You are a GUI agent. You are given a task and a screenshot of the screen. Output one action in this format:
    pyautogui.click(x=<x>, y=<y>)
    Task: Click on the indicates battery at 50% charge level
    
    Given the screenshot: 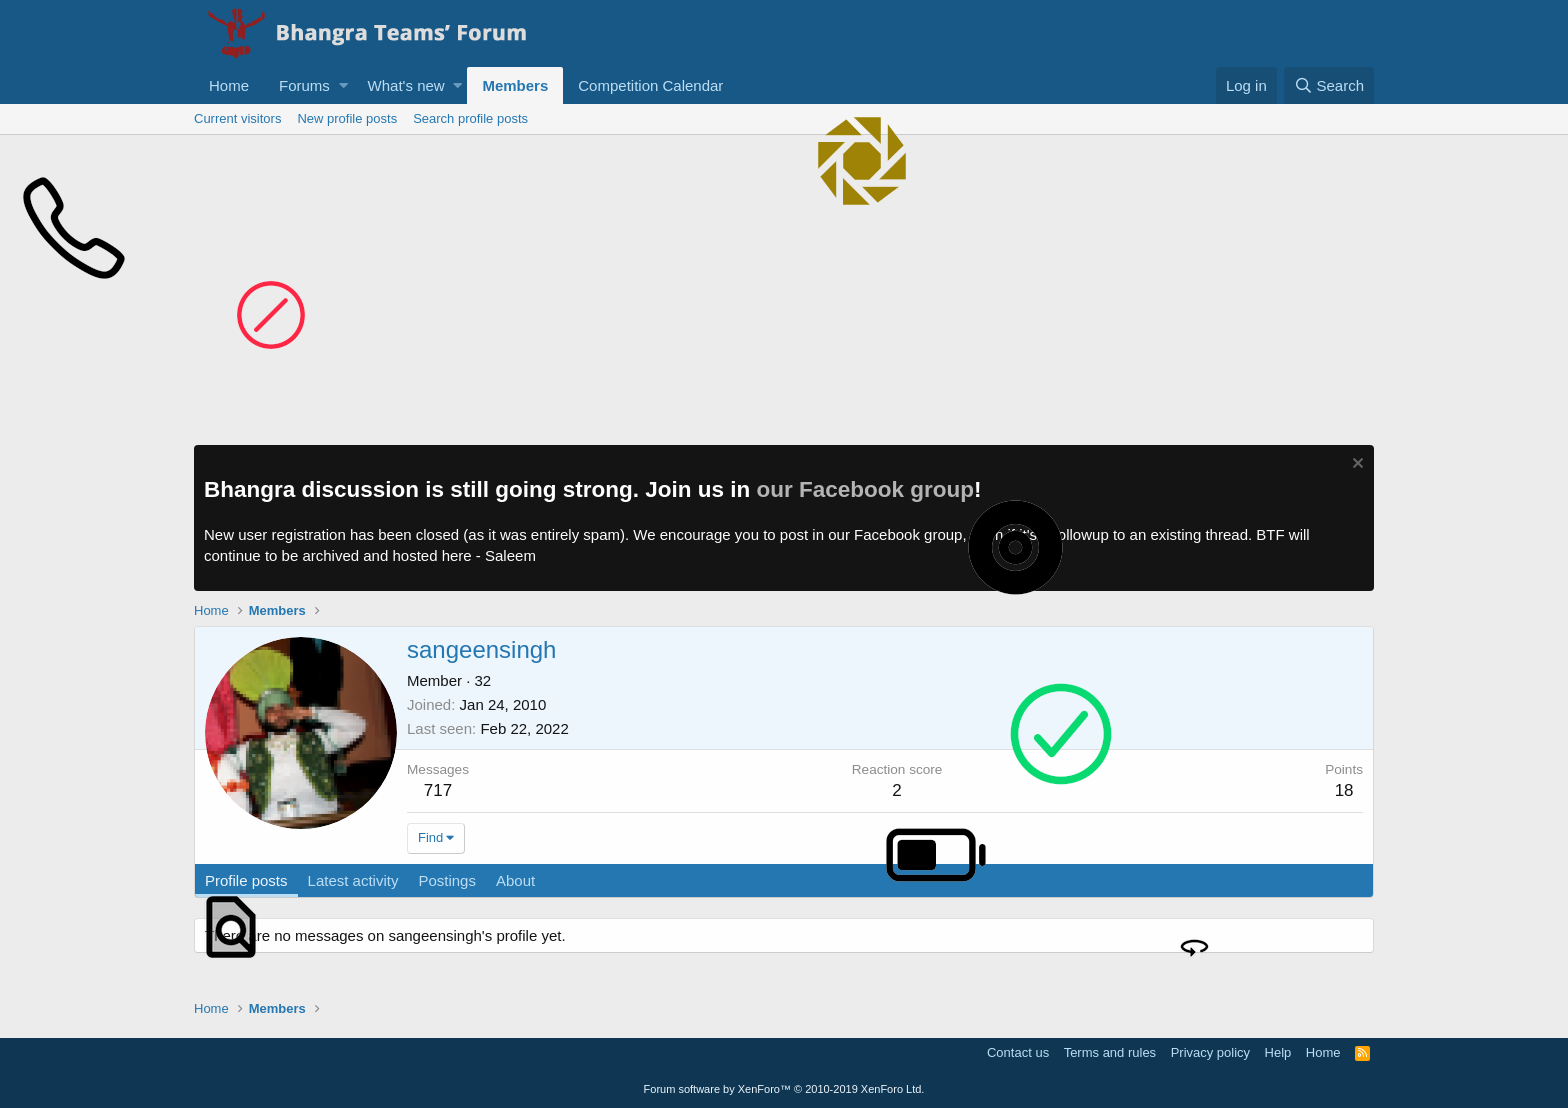 What is the action you would take?
    pyautogui.click(x=936, y=855)
    